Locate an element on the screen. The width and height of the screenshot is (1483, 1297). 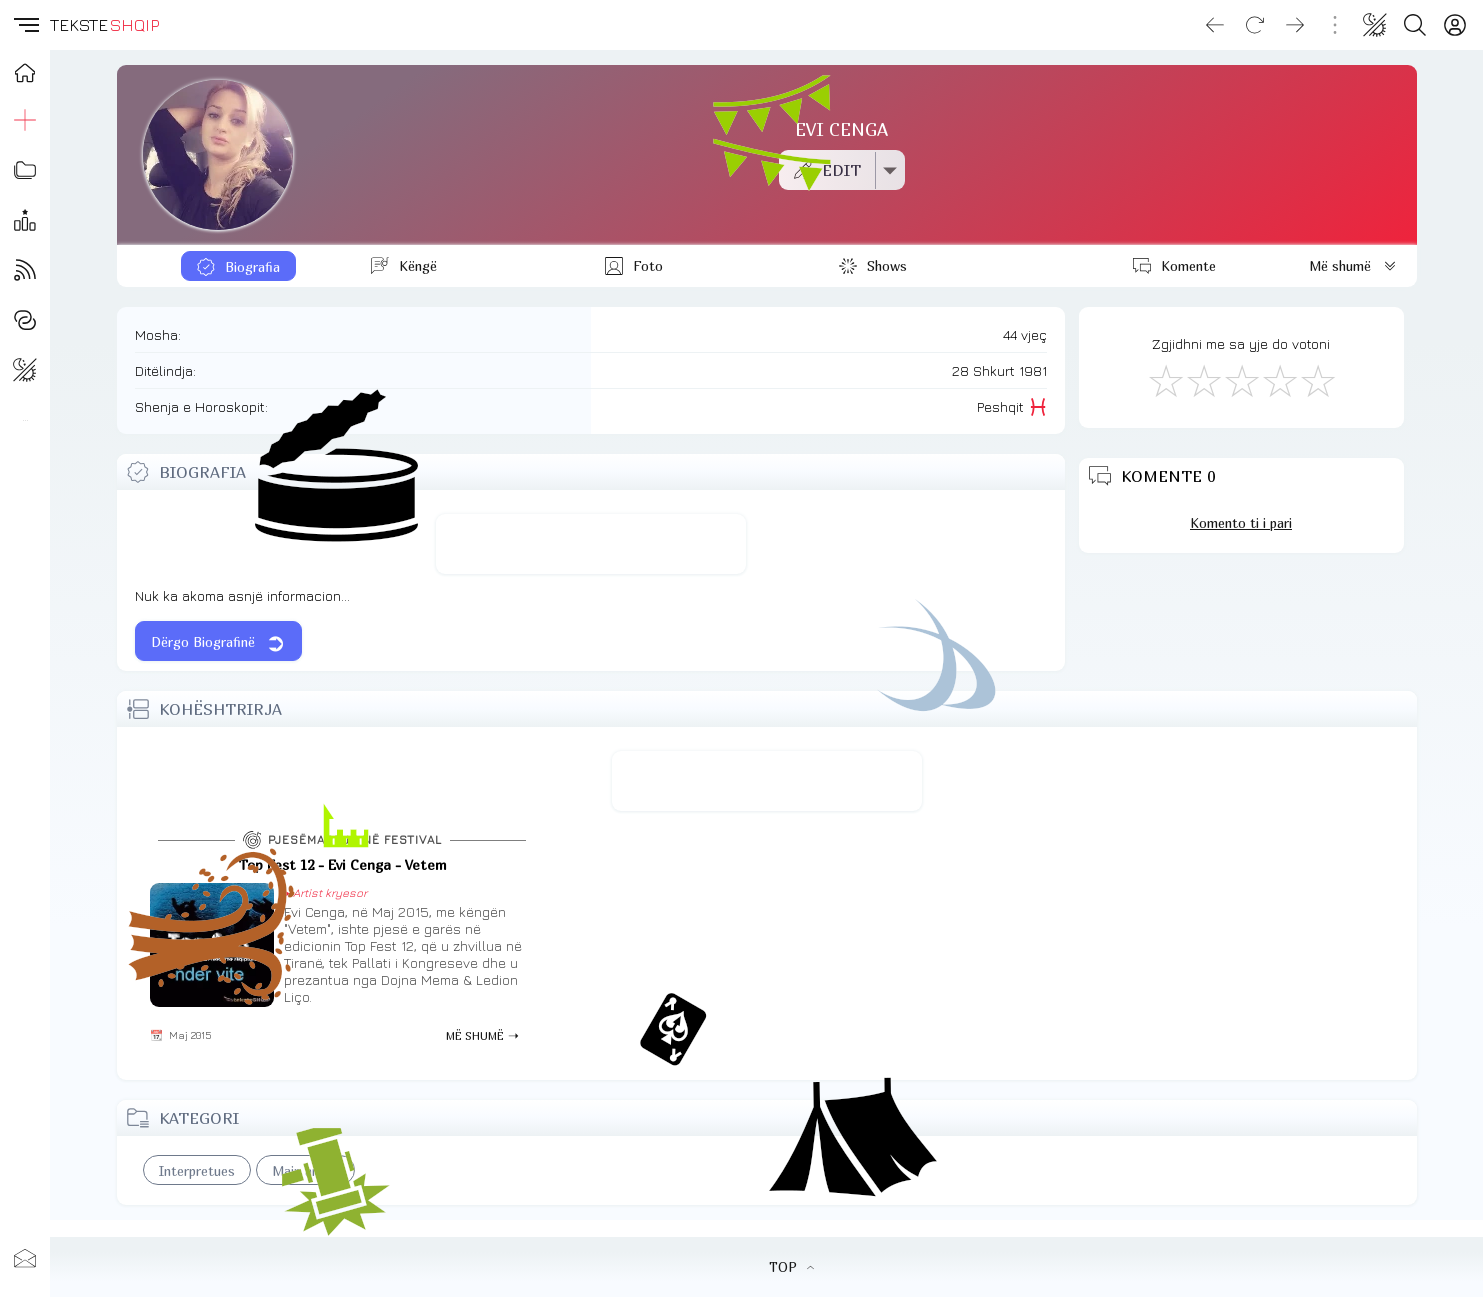
opened canned food item is located at coordinates (336, 465).